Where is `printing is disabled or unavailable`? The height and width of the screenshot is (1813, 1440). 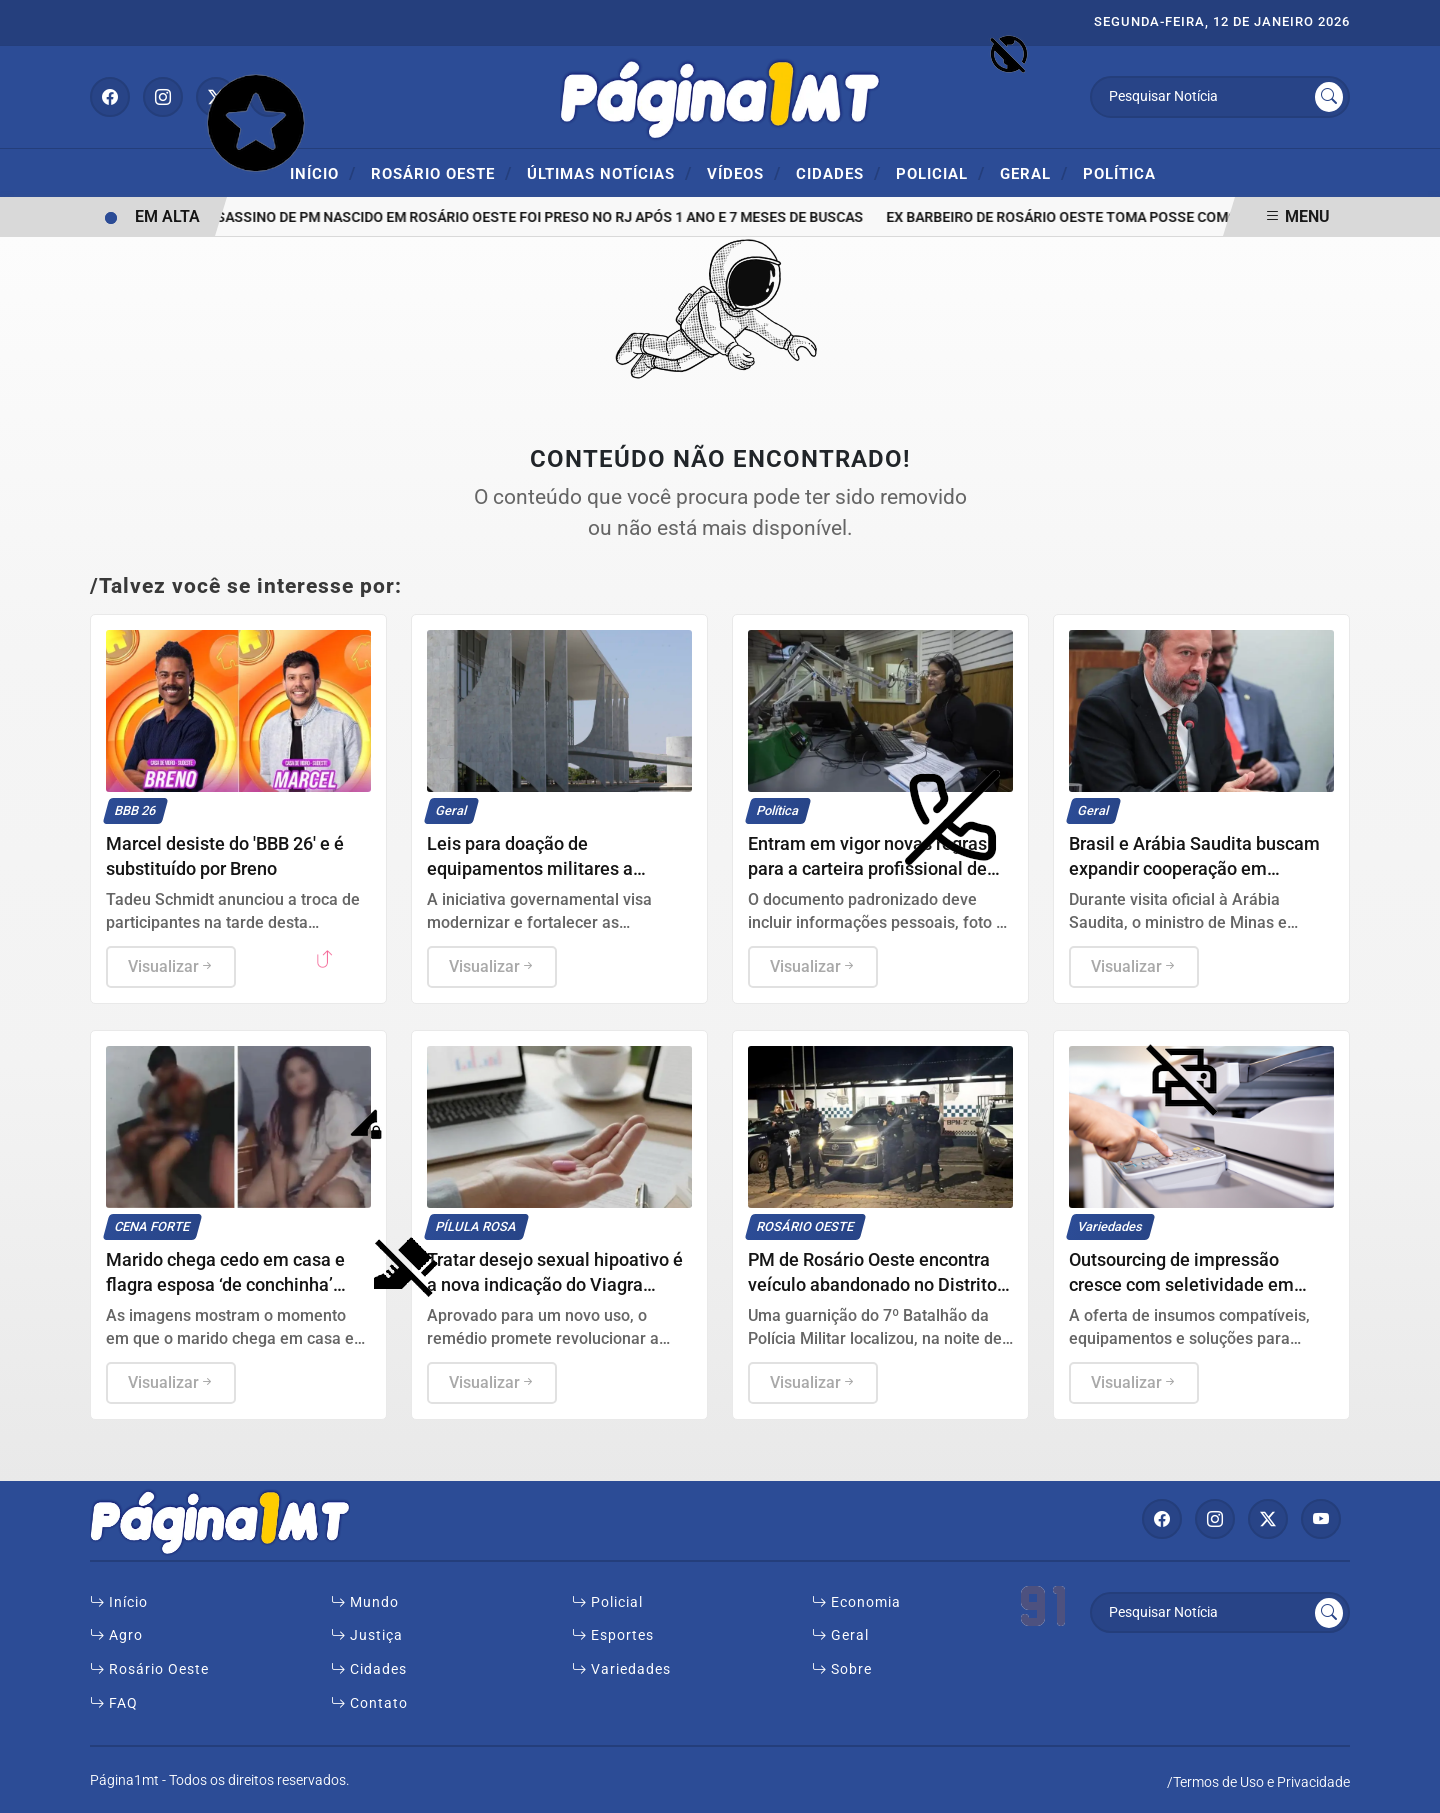 printing is disabled or unavailable is located at coordinates (1184, 1077).